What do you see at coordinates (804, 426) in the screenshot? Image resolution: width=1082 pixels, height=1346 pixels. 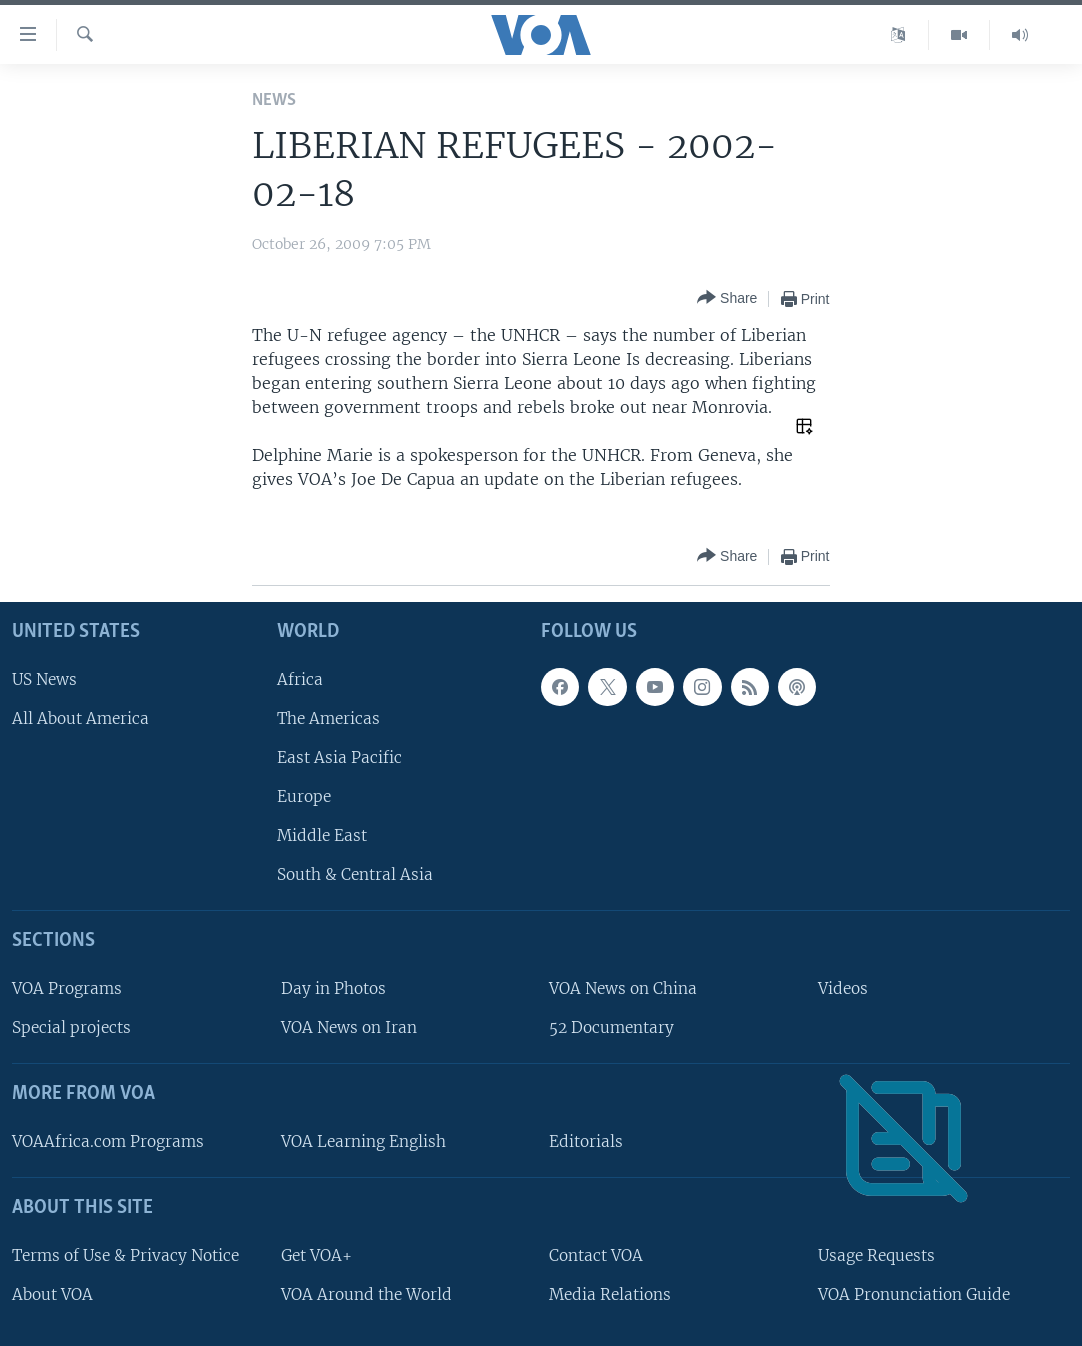 I see `generate table with AI assistance` at bounding box center [804, 426].